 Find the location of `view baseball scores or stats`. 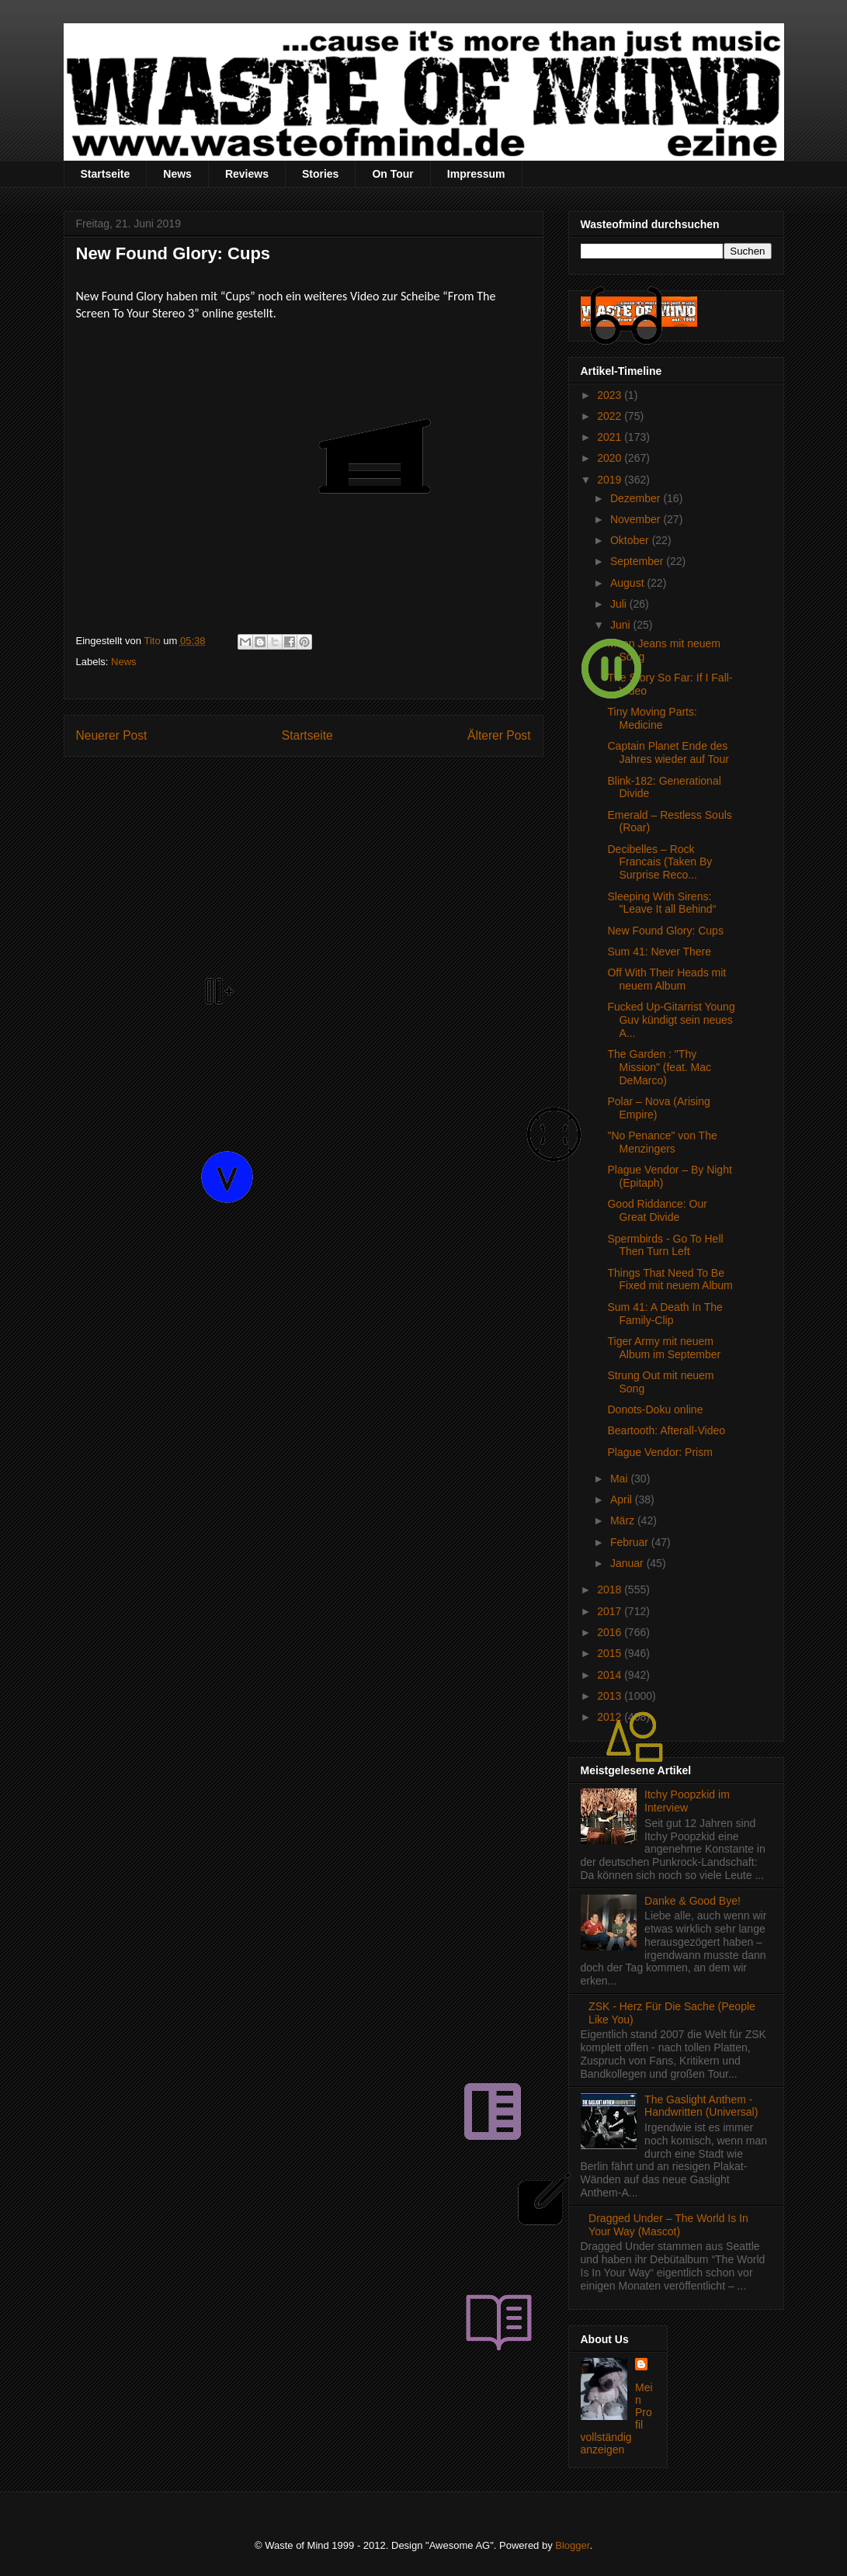

view baseball scores or stats is located at coordinates (554, 1134).